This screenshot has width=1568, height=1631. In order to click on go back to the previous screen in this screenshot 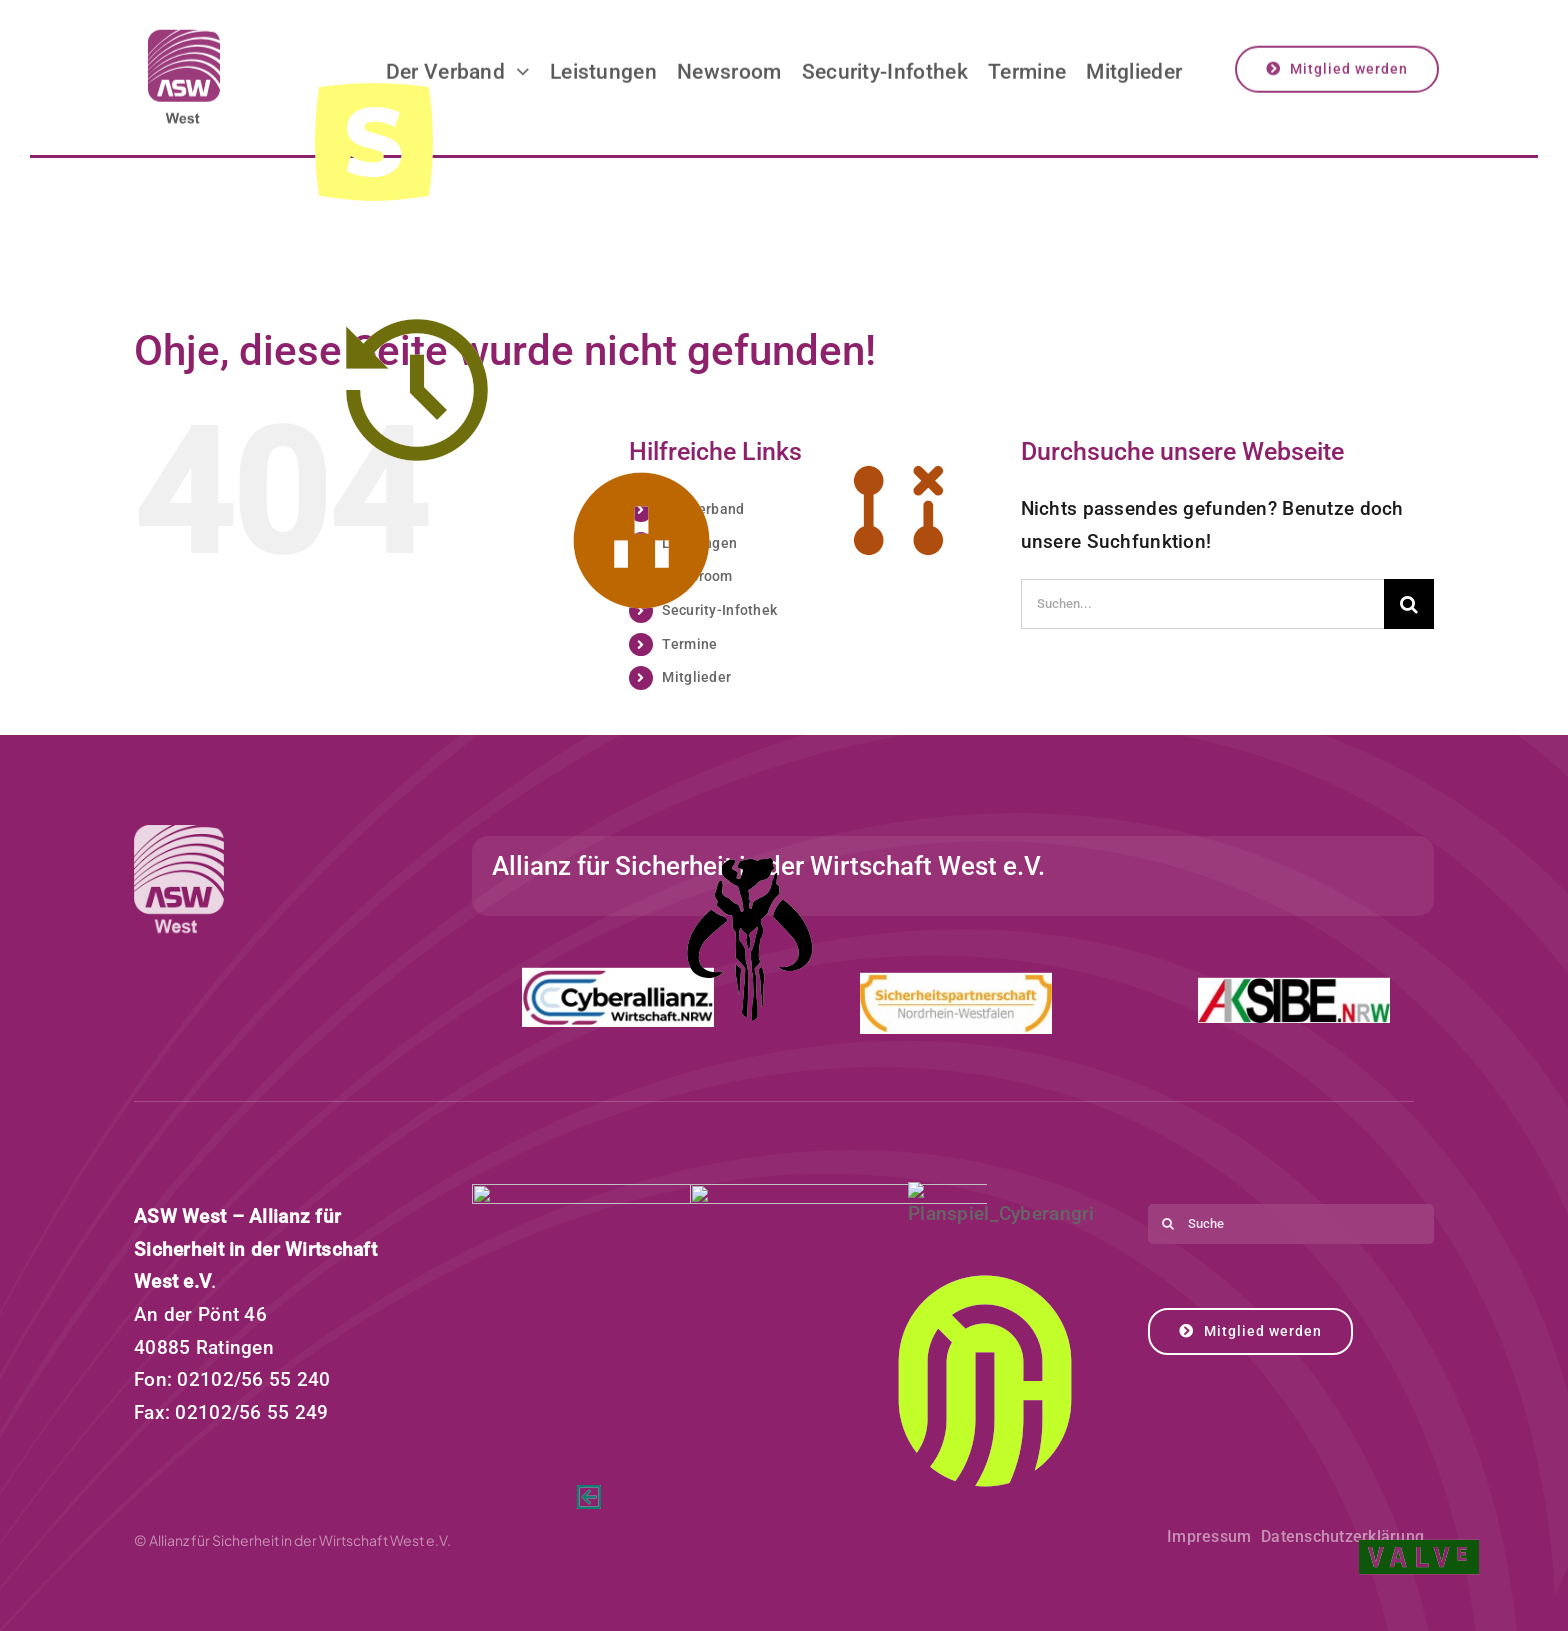, I will do `click(589, 1497)`.